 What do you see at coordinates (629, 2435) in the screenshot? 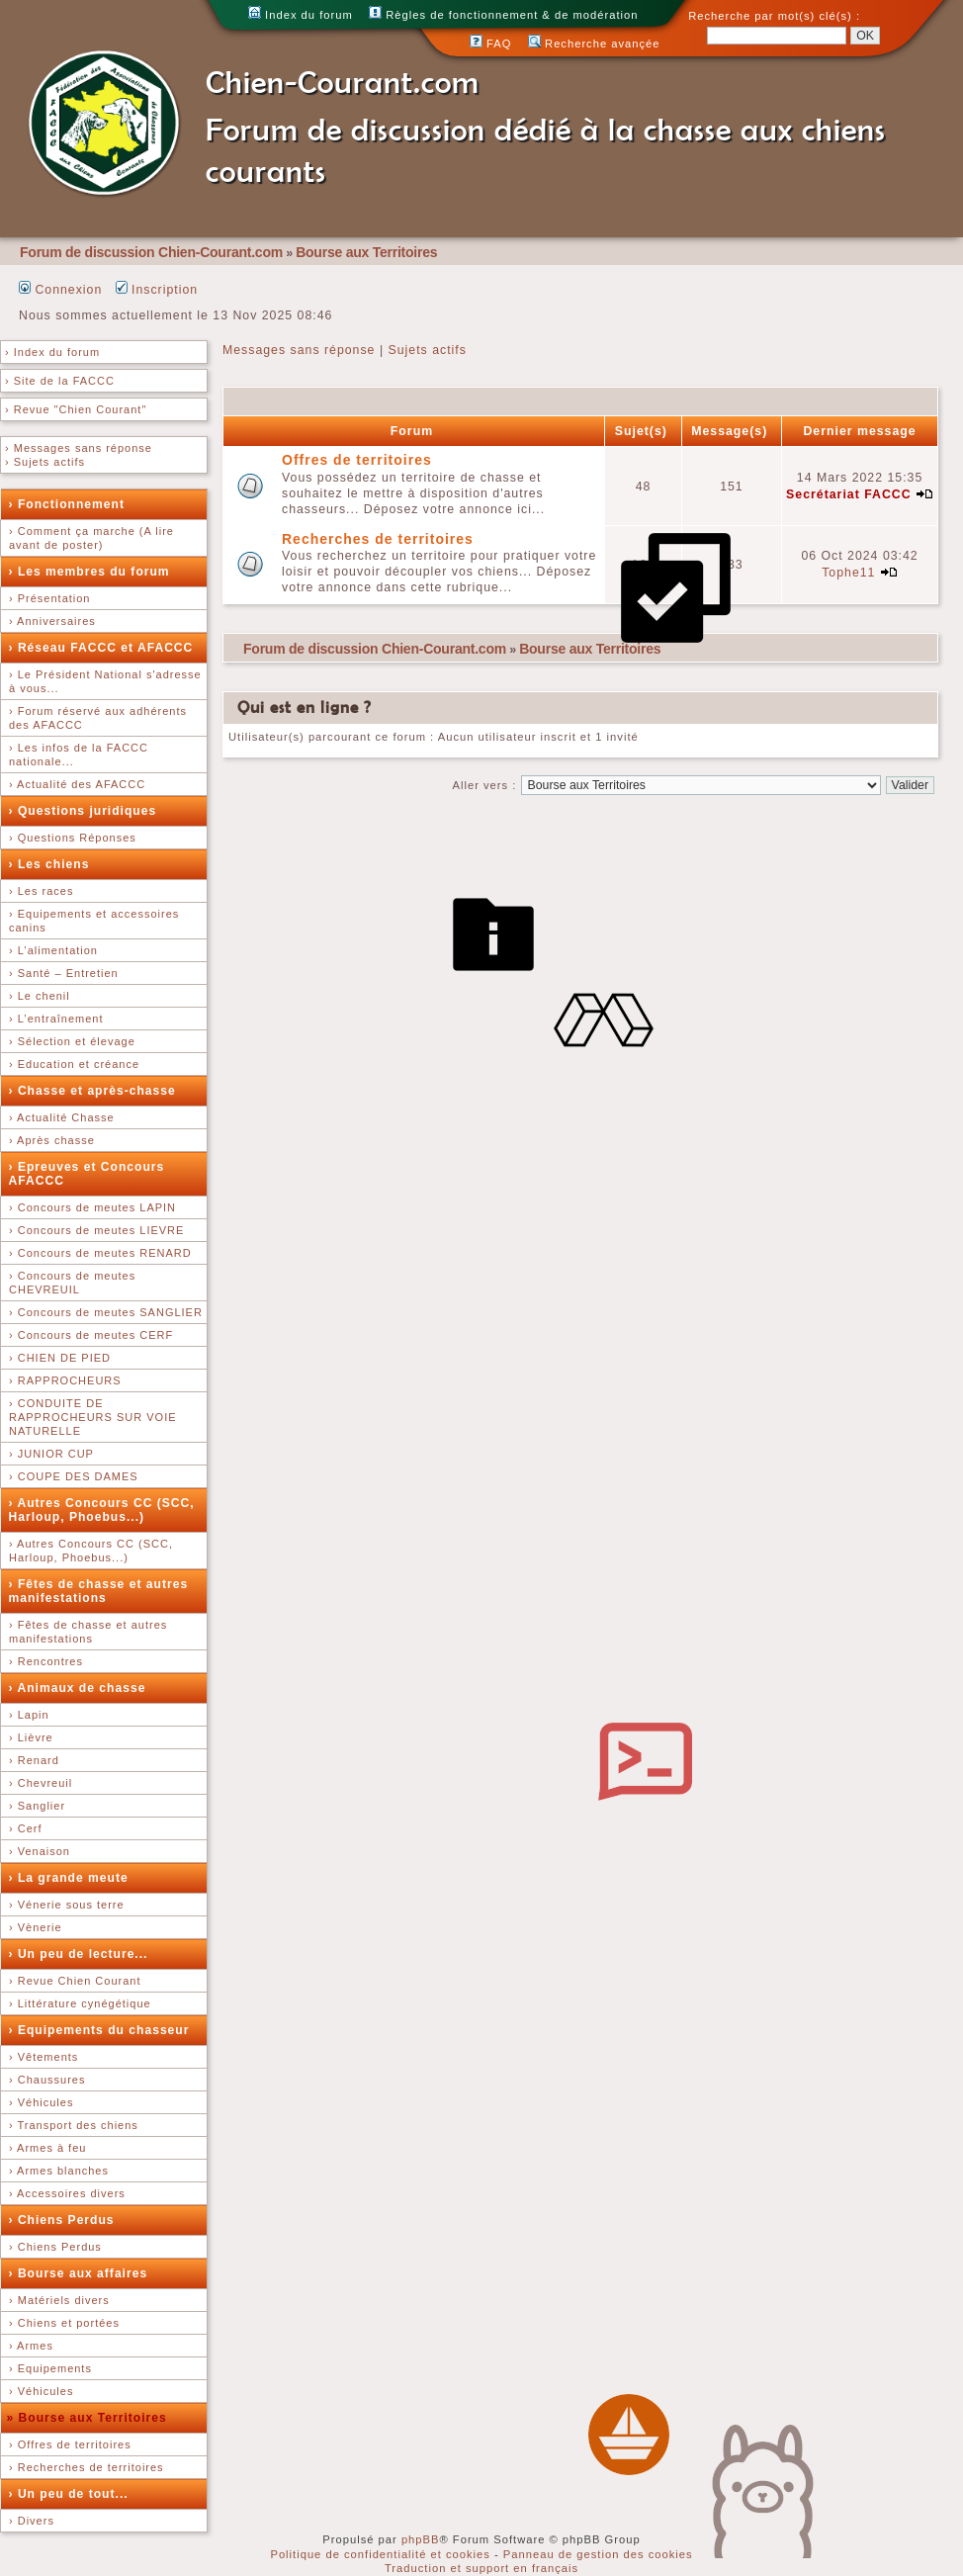
I see `navigate to MentorCruise platform` at bounding box center [629, 2435].